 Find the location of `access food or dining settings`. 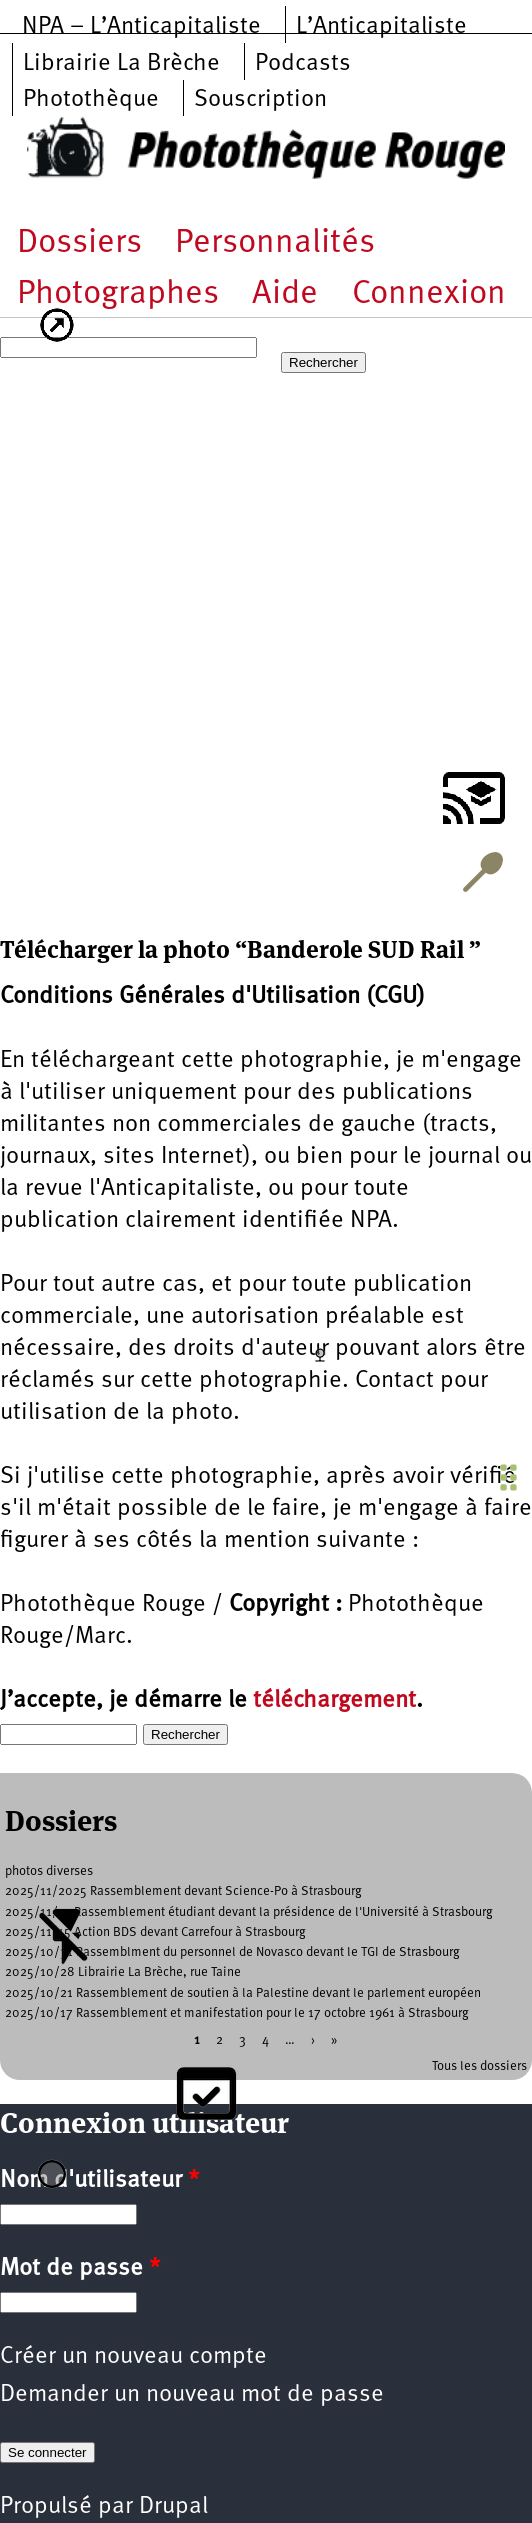

access food or dining settings is located at coordinates (483, 872).